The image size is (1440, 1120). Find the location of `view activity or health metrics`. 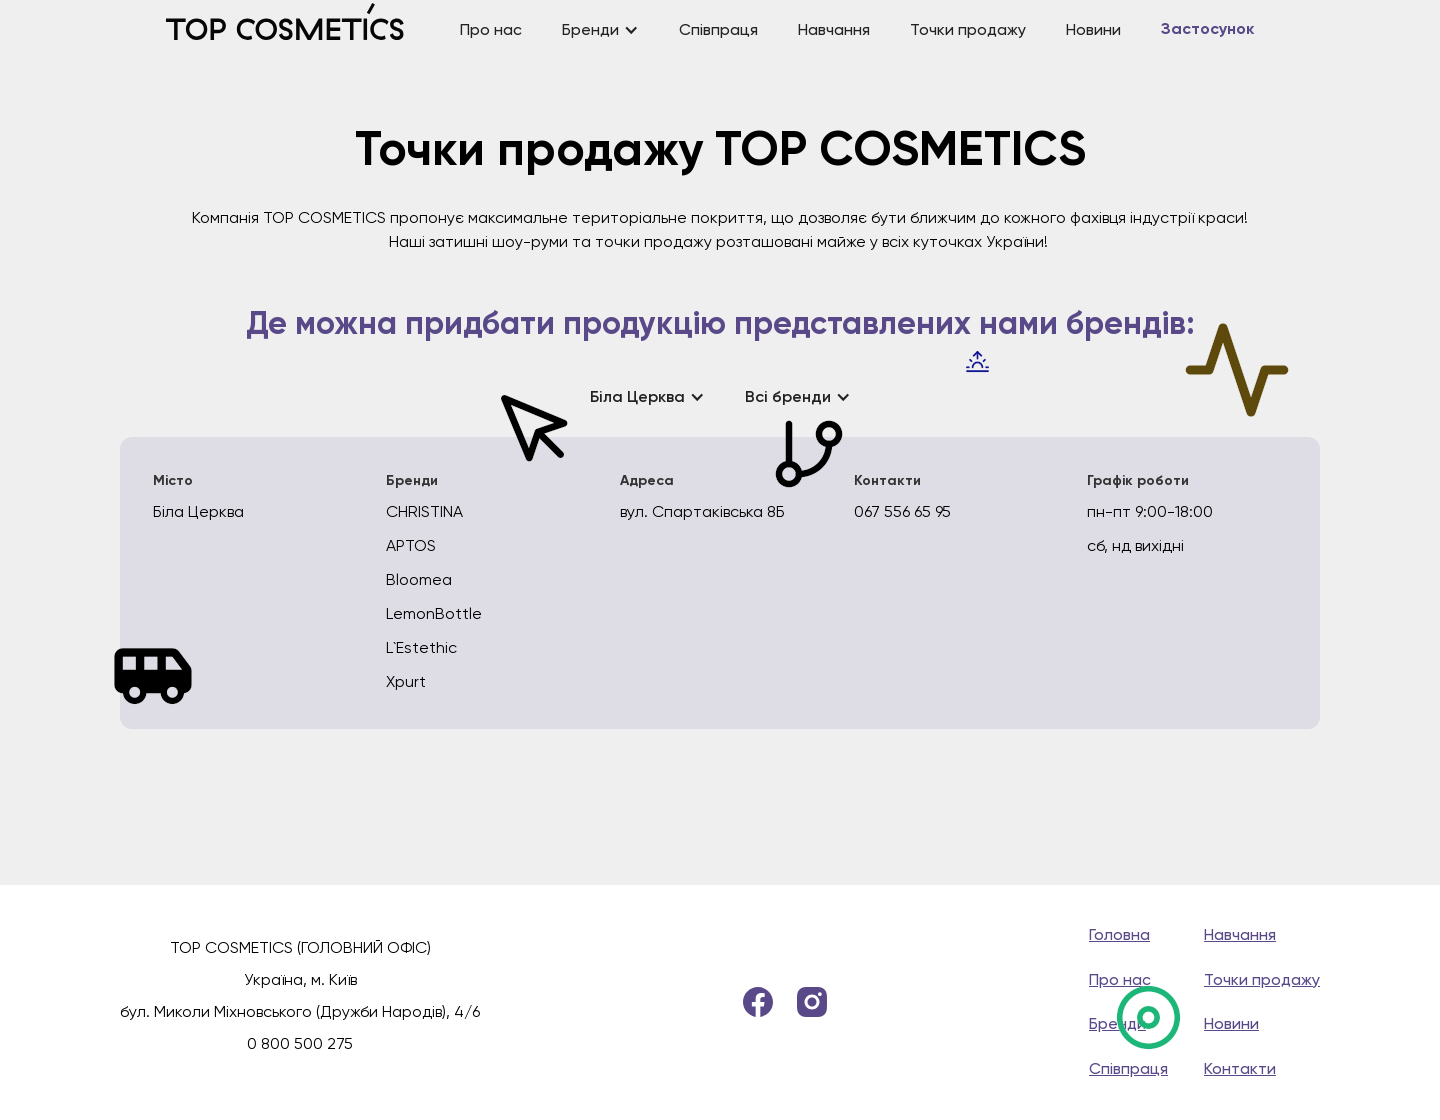

view activity or health metrics is located at coordinates (1237, 370).